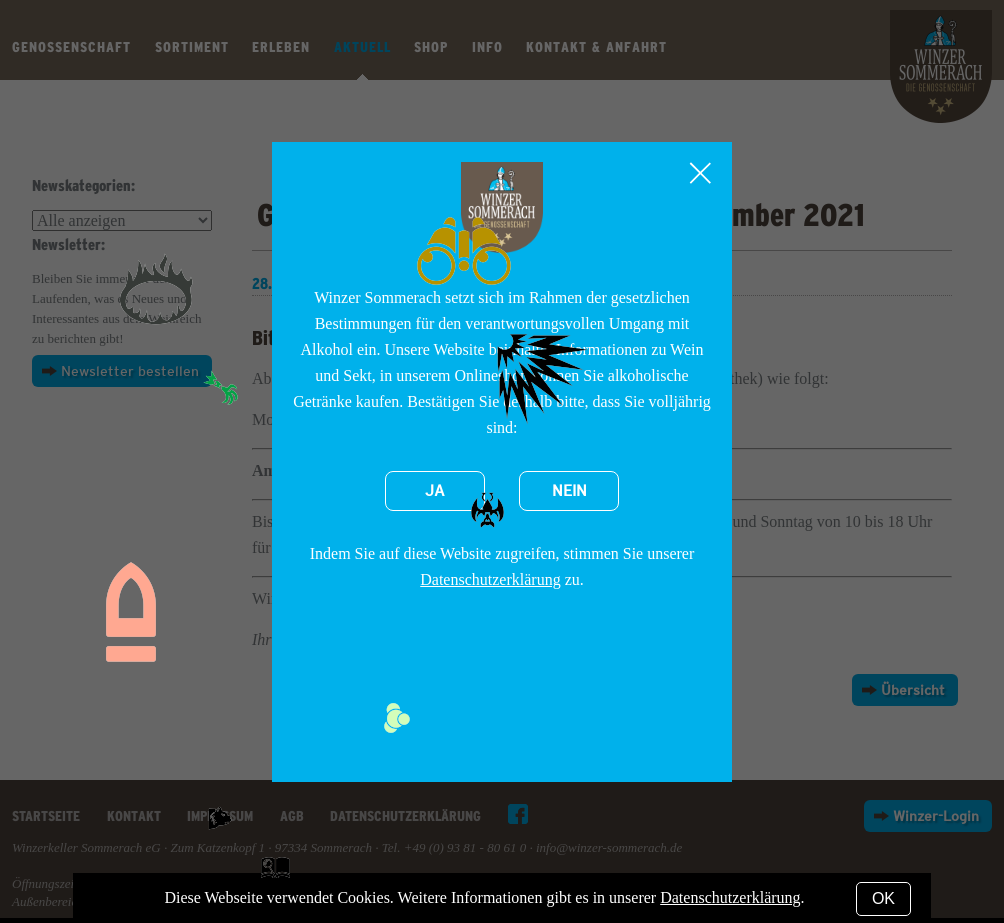 The width and height of the screenshot is (1004, 923). What do you see at coordinates (544, 380) in the screenshot?
I see `toggle brightness or light mode` at bounding box center [544, 380].